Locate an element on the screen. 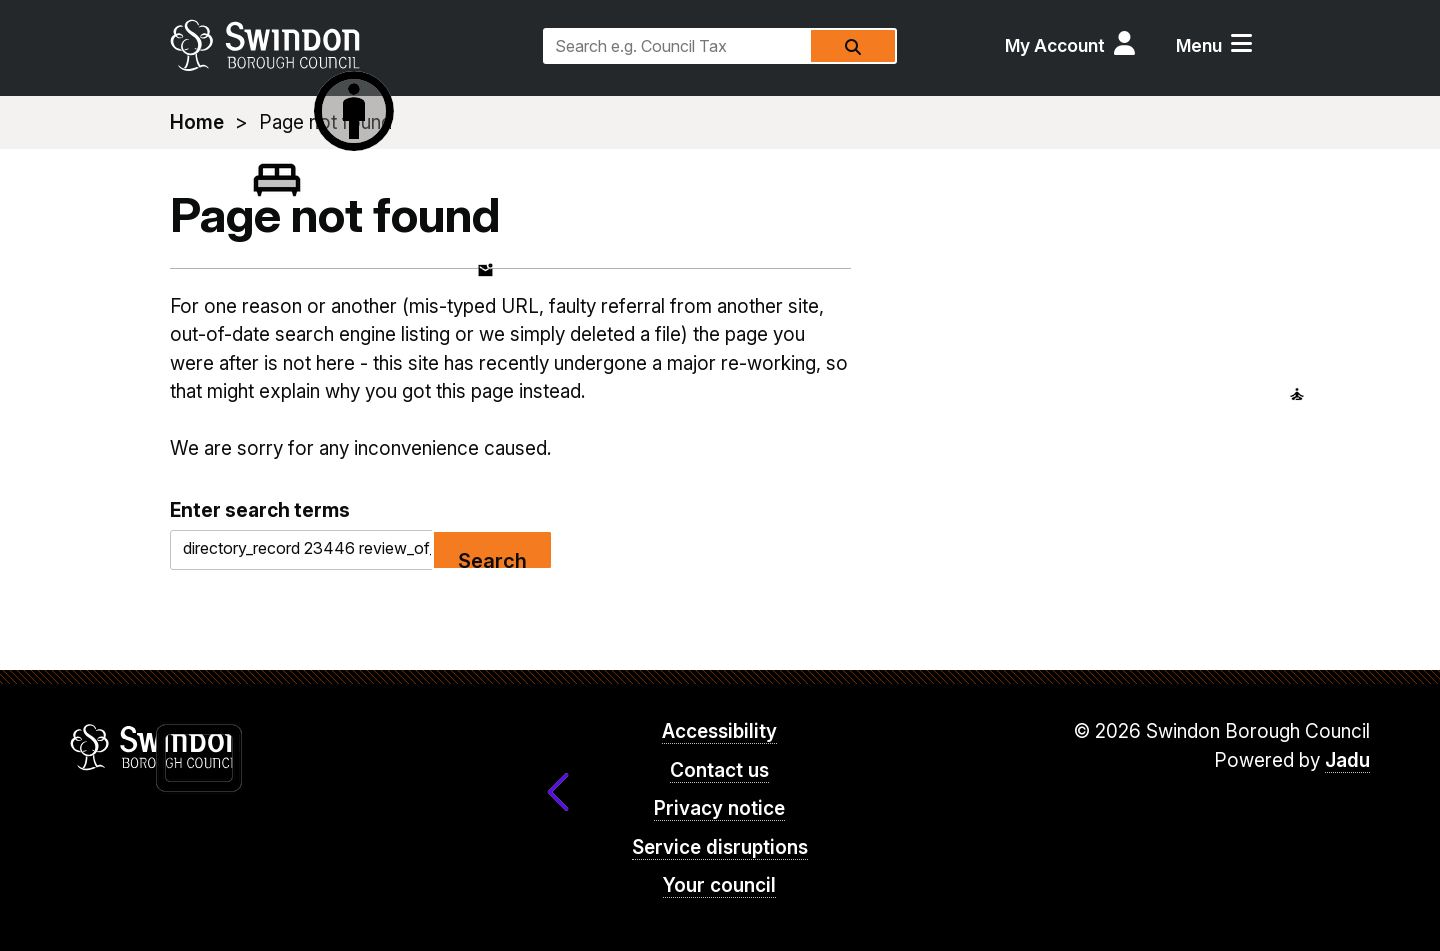 Image resolution: width=1440 pixels, height=951 pixels. crop image to 5:4 aspect ratio is located at coordinates (199, 758).